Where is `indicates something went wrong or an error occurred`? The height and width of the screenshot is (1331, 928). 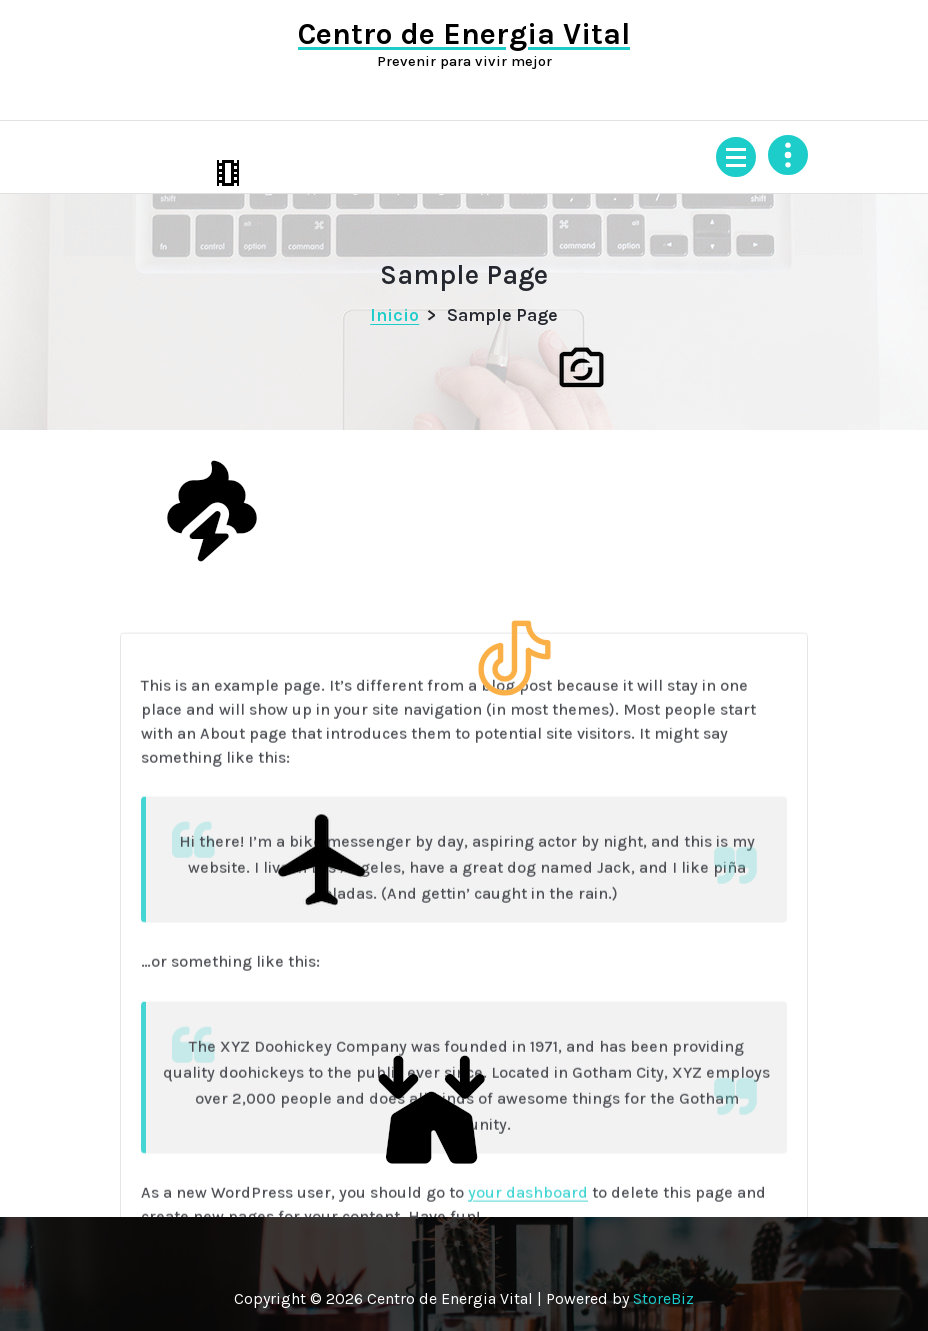 indicates something went wrong or an error occurred is located at coordinates (212, 511).